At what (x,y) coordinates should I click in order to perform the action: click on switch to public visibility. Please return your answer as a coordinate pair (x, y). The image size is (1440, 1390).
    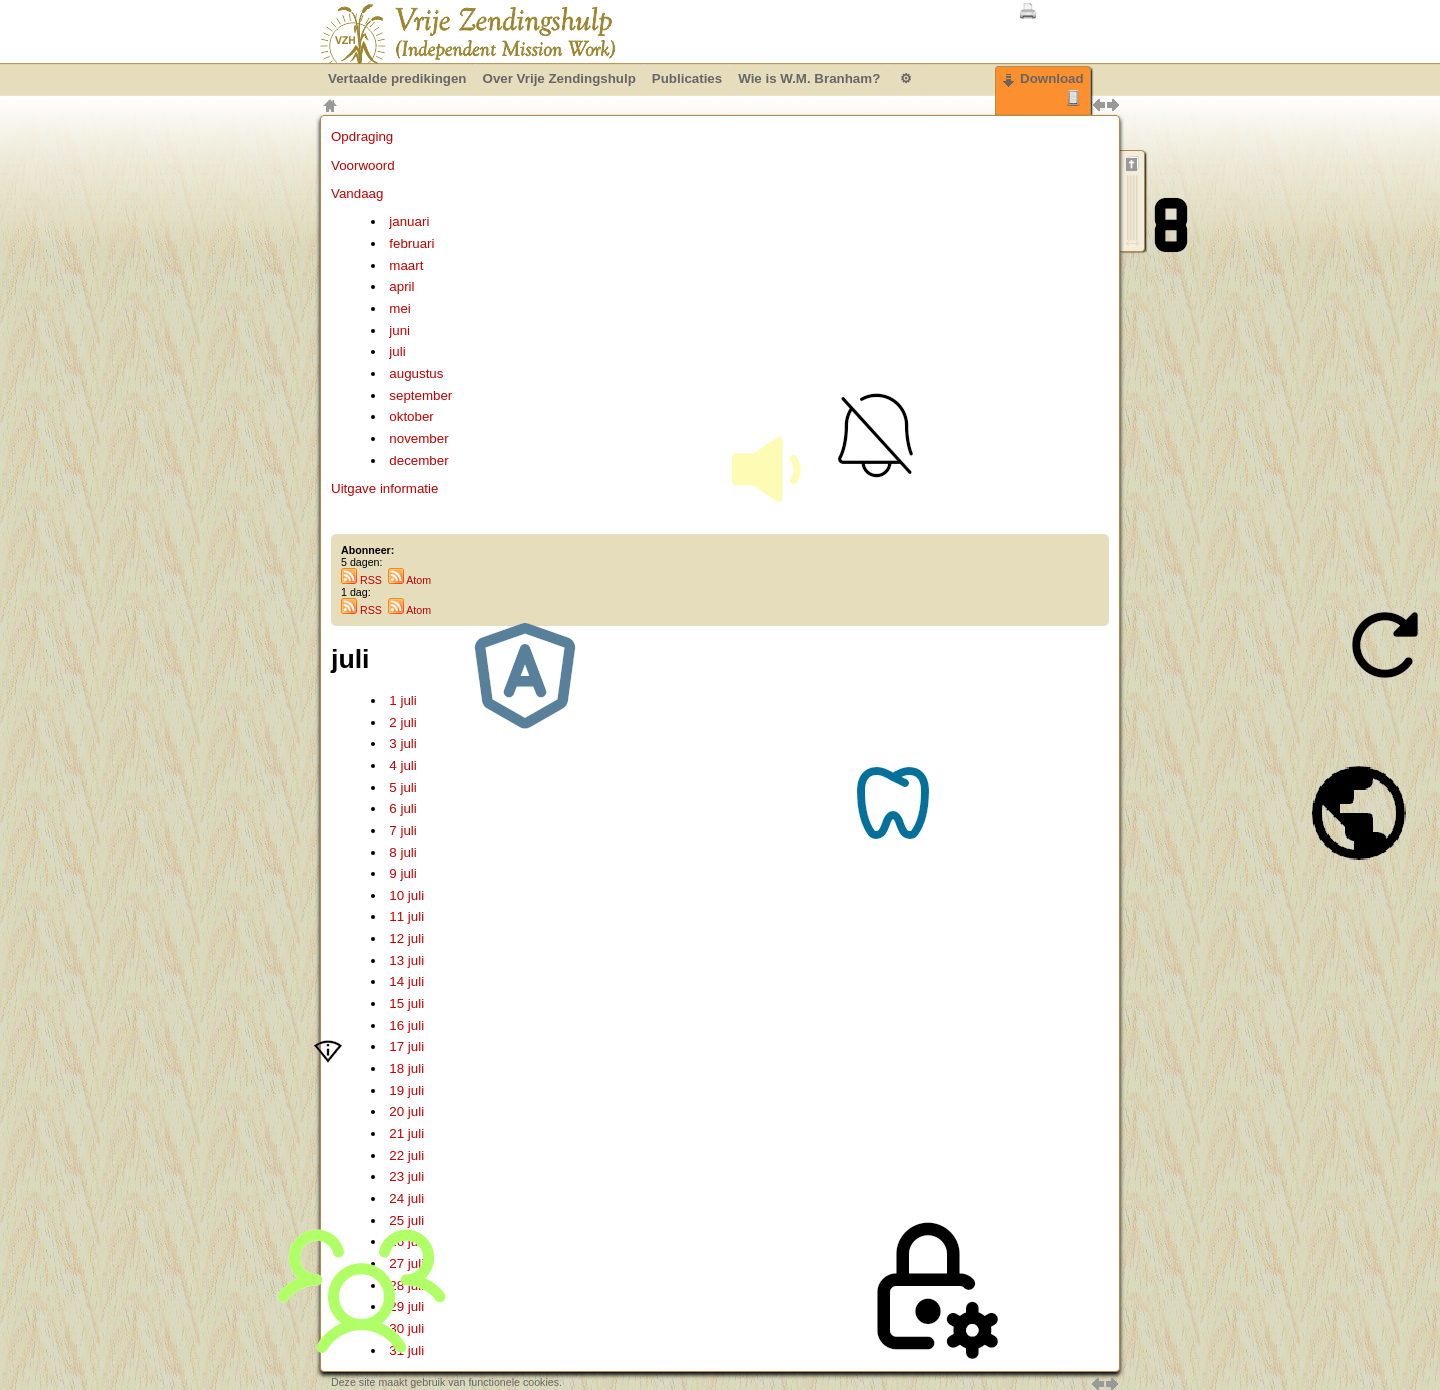
    Looking at the image, I should click on (1359, 813).